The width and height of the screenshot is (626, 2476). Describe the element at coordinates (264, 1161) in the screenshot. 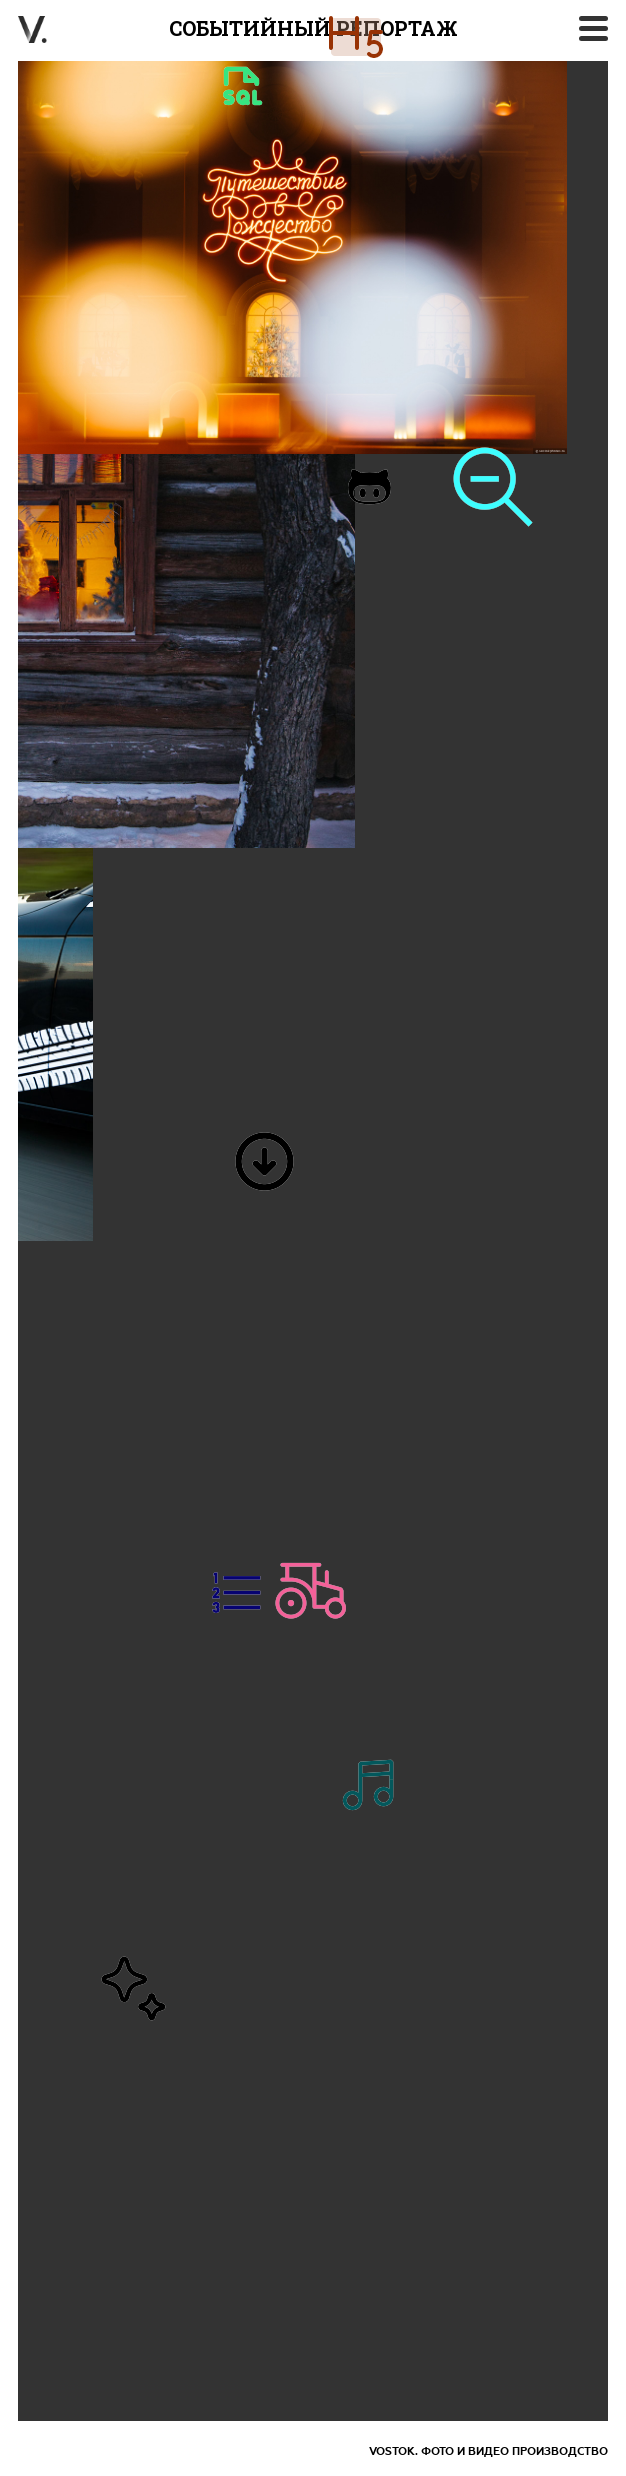

I see `download a file or content` at that location.